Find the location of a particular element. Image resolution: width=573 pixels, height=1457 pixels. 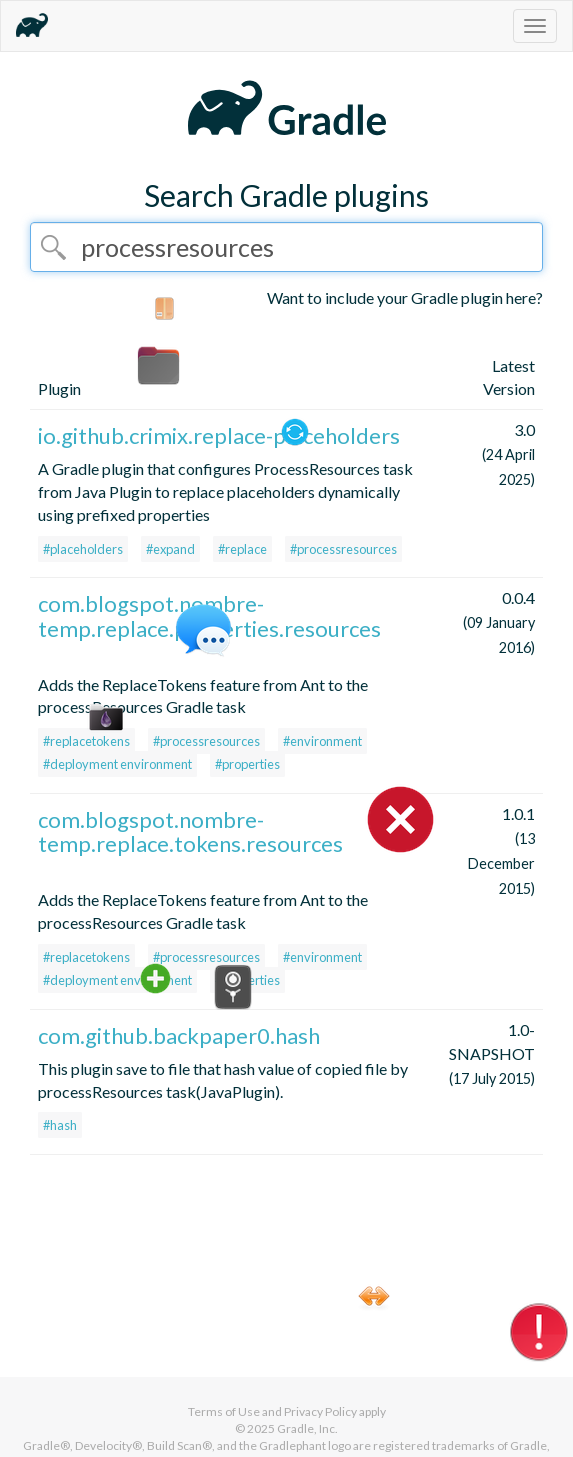

add a new item to the list is located at coordinates (155, 978).